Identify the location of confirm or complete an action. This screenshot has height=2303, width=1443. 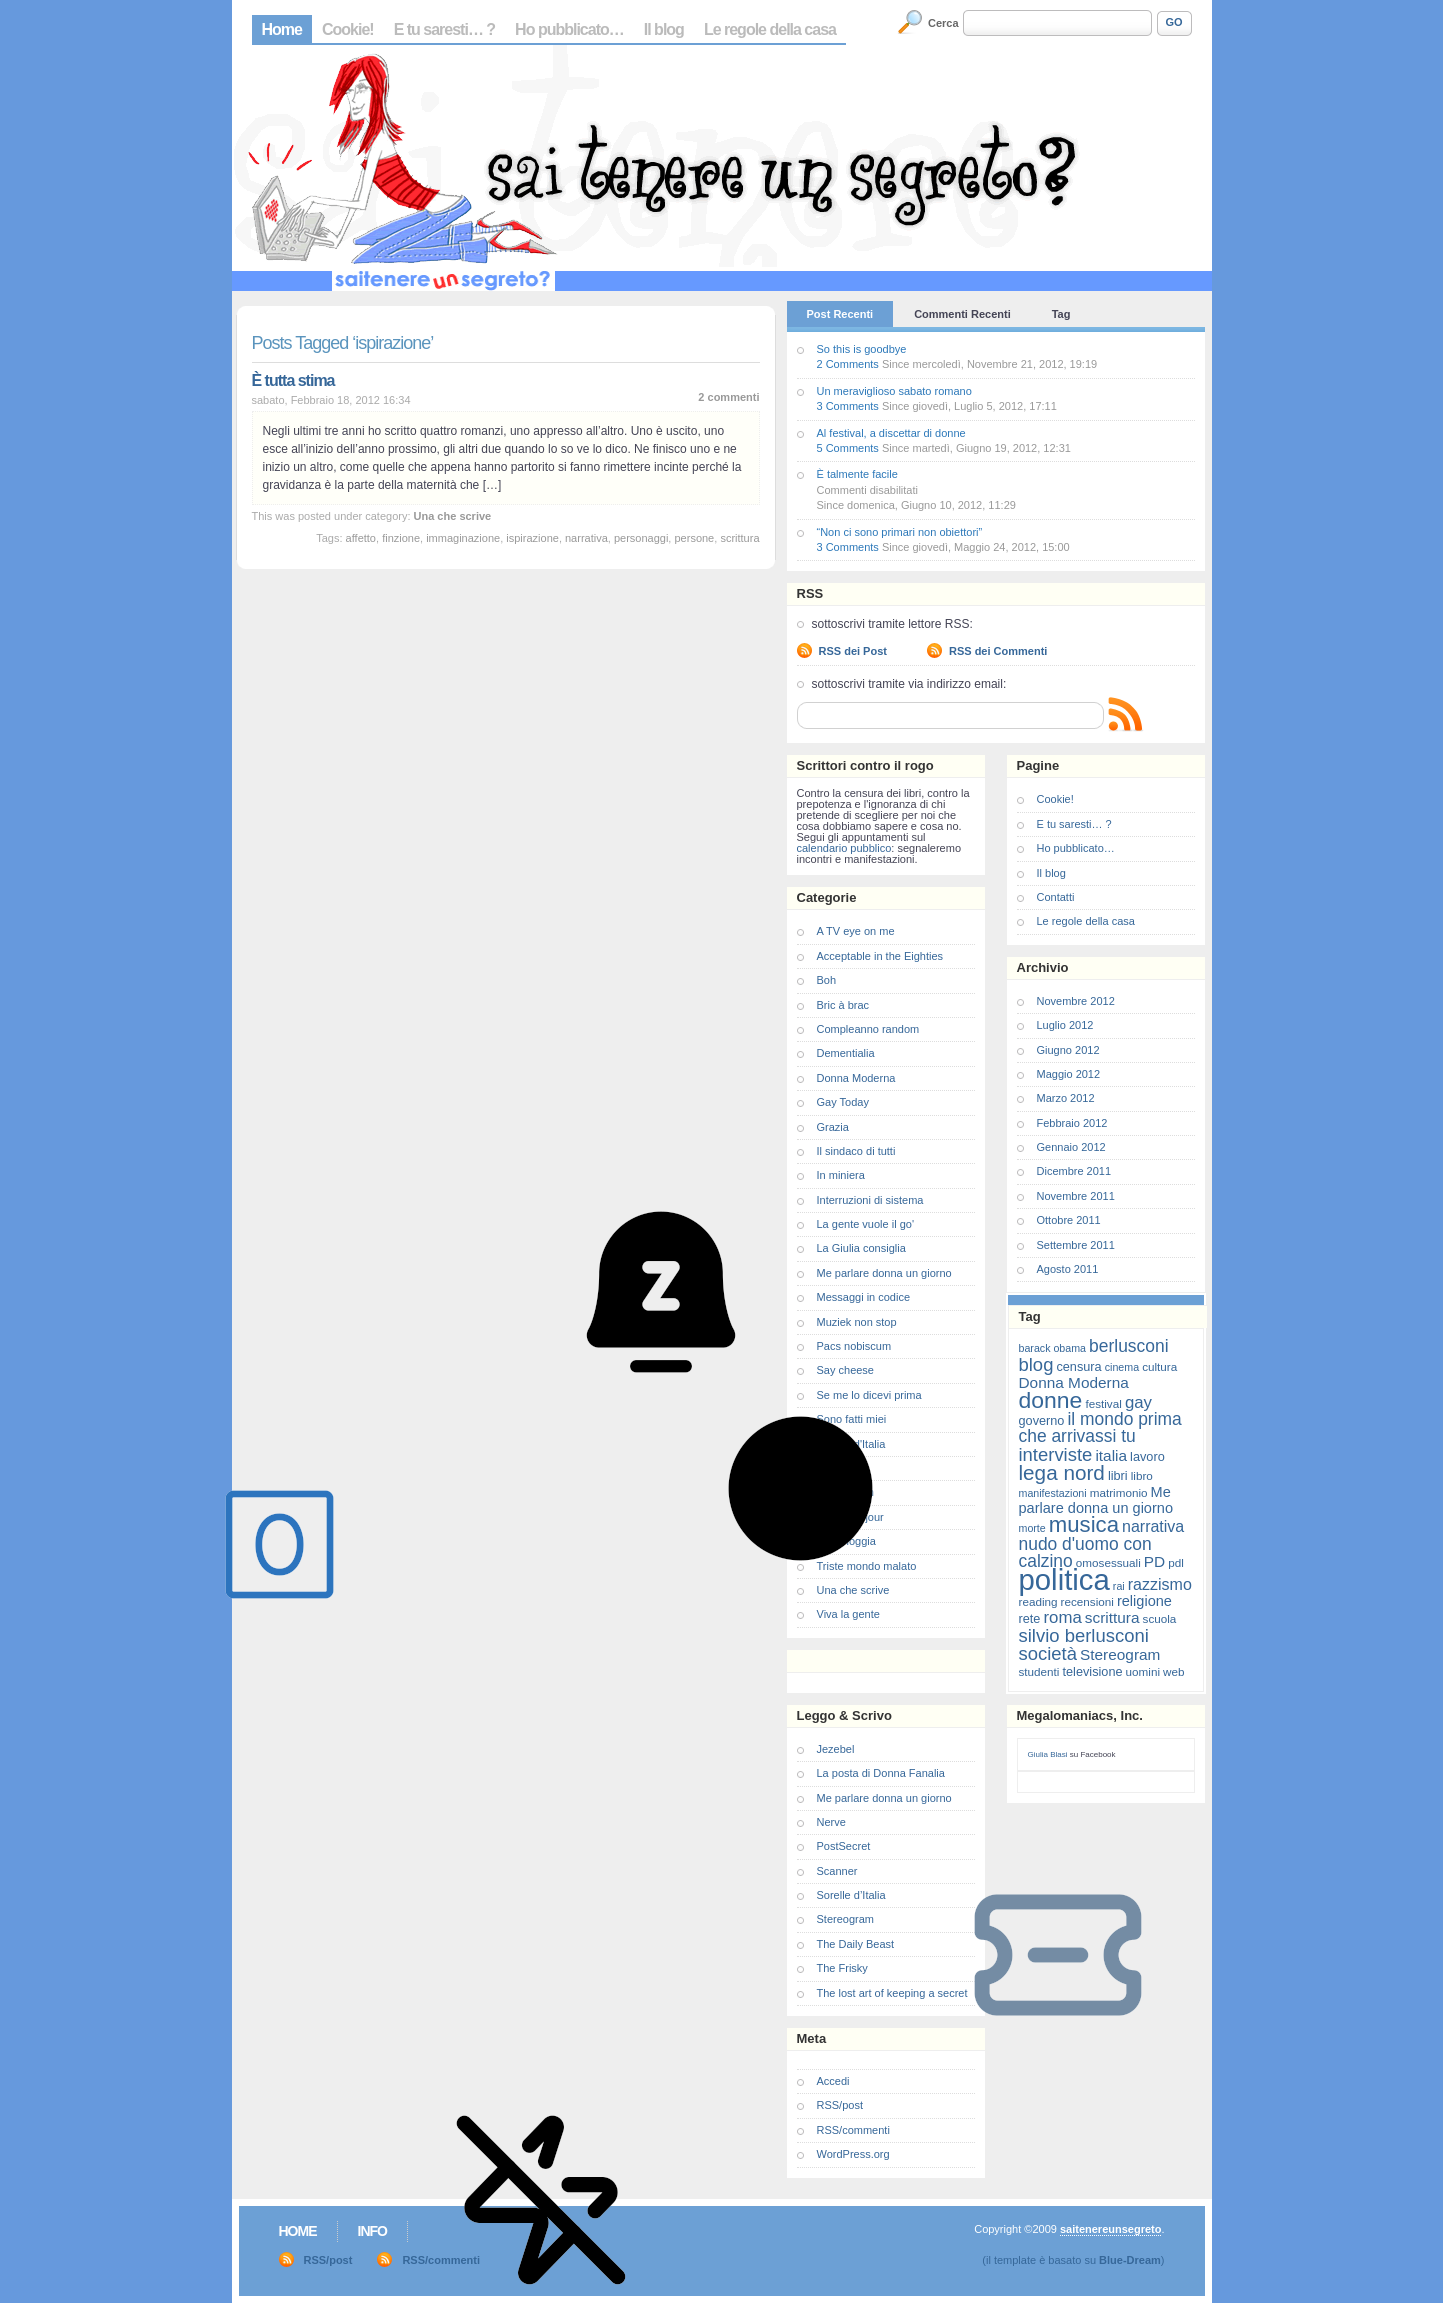
(800, 1488).